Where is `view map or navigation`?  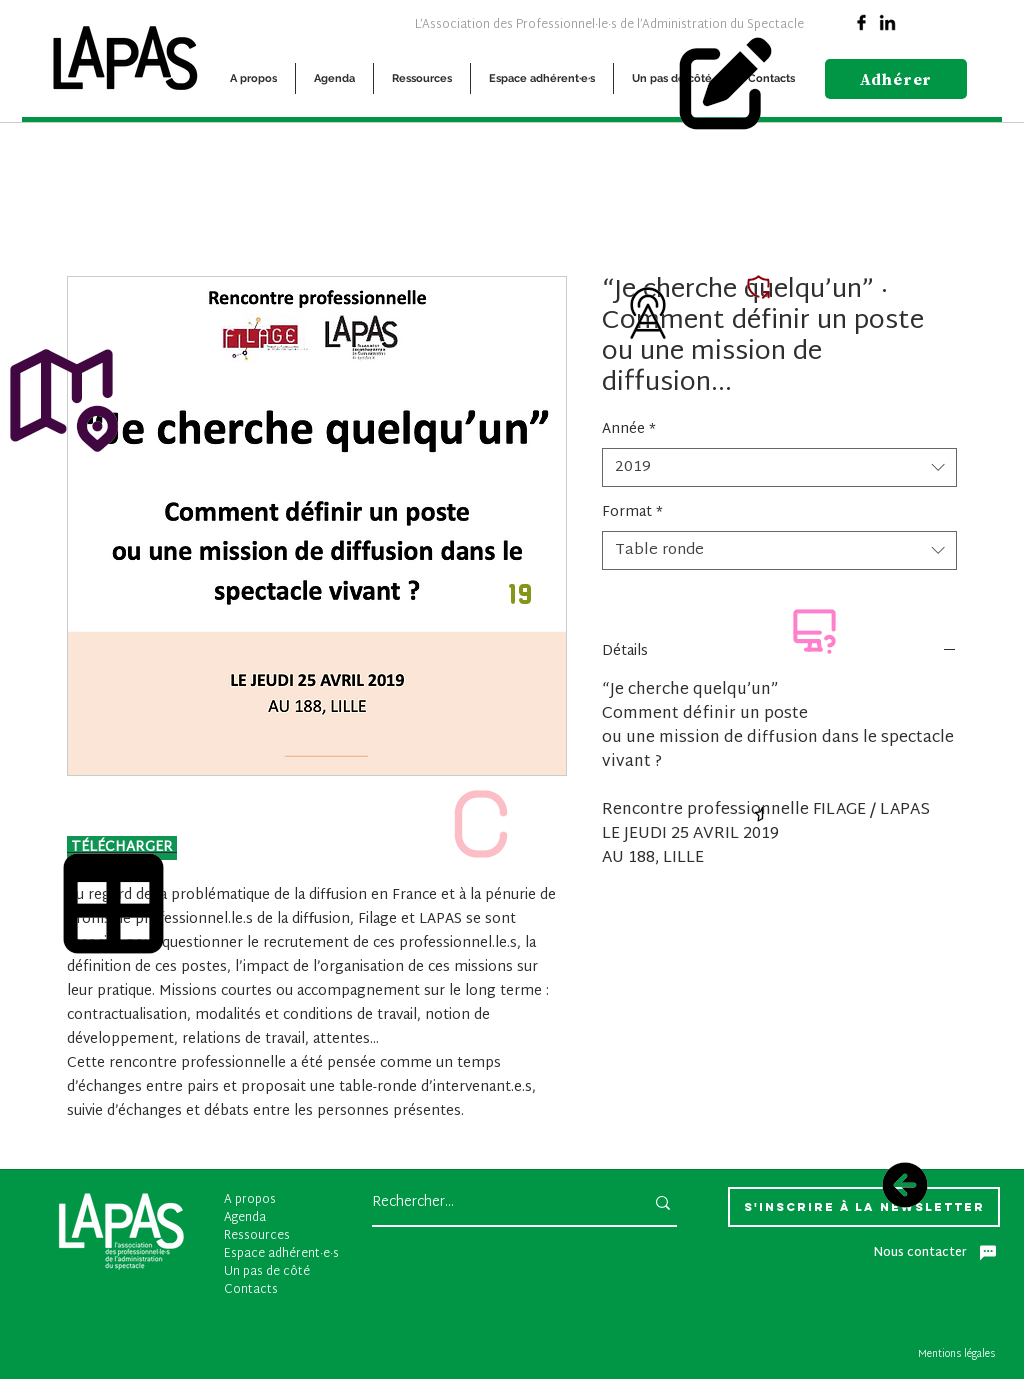
view map or navigation is located at coordinates (61, 395).